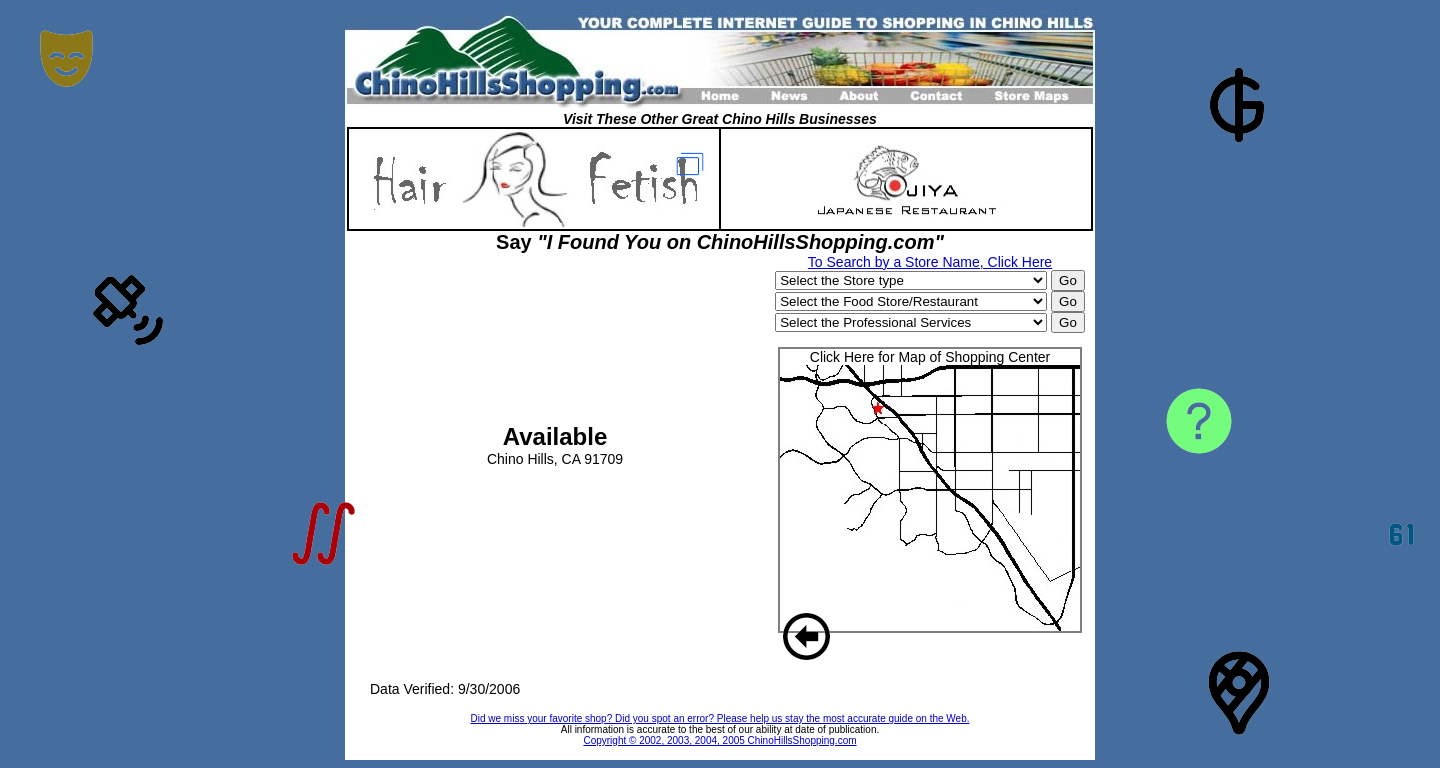 Image resolution: width=1440 pixels, height=768 pixels. I want to click on view stacked cards or layers, so click(690, 164).